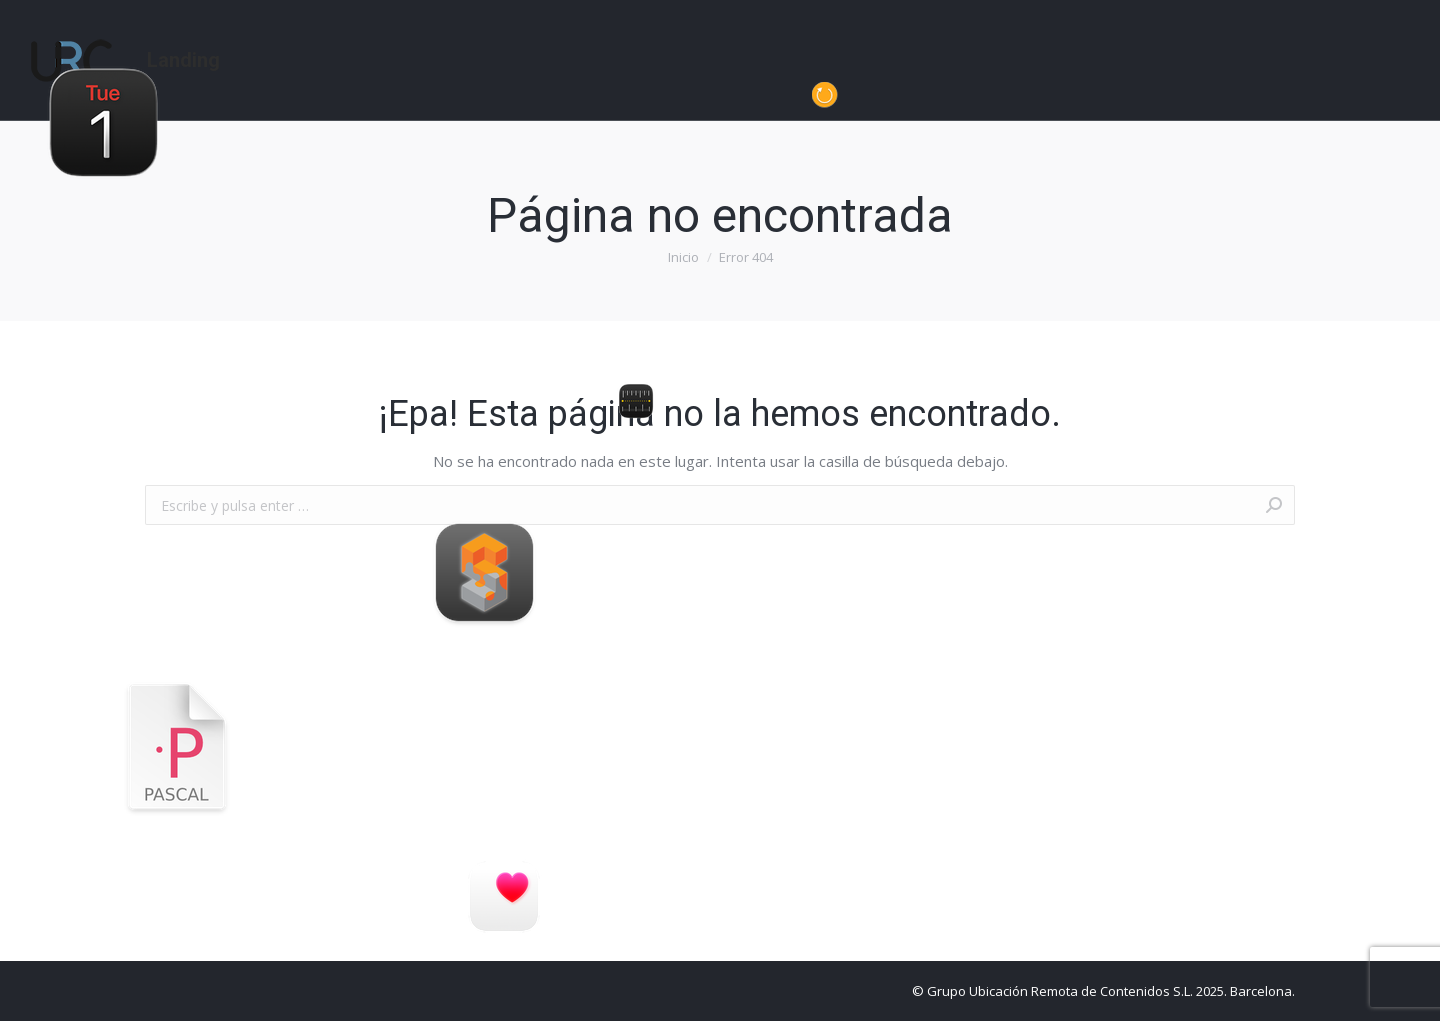 This screenshot has height=1021, width=1440. Describe the element at coordinates (484, 572) in the screenshot. I see `open splash app` at that location.